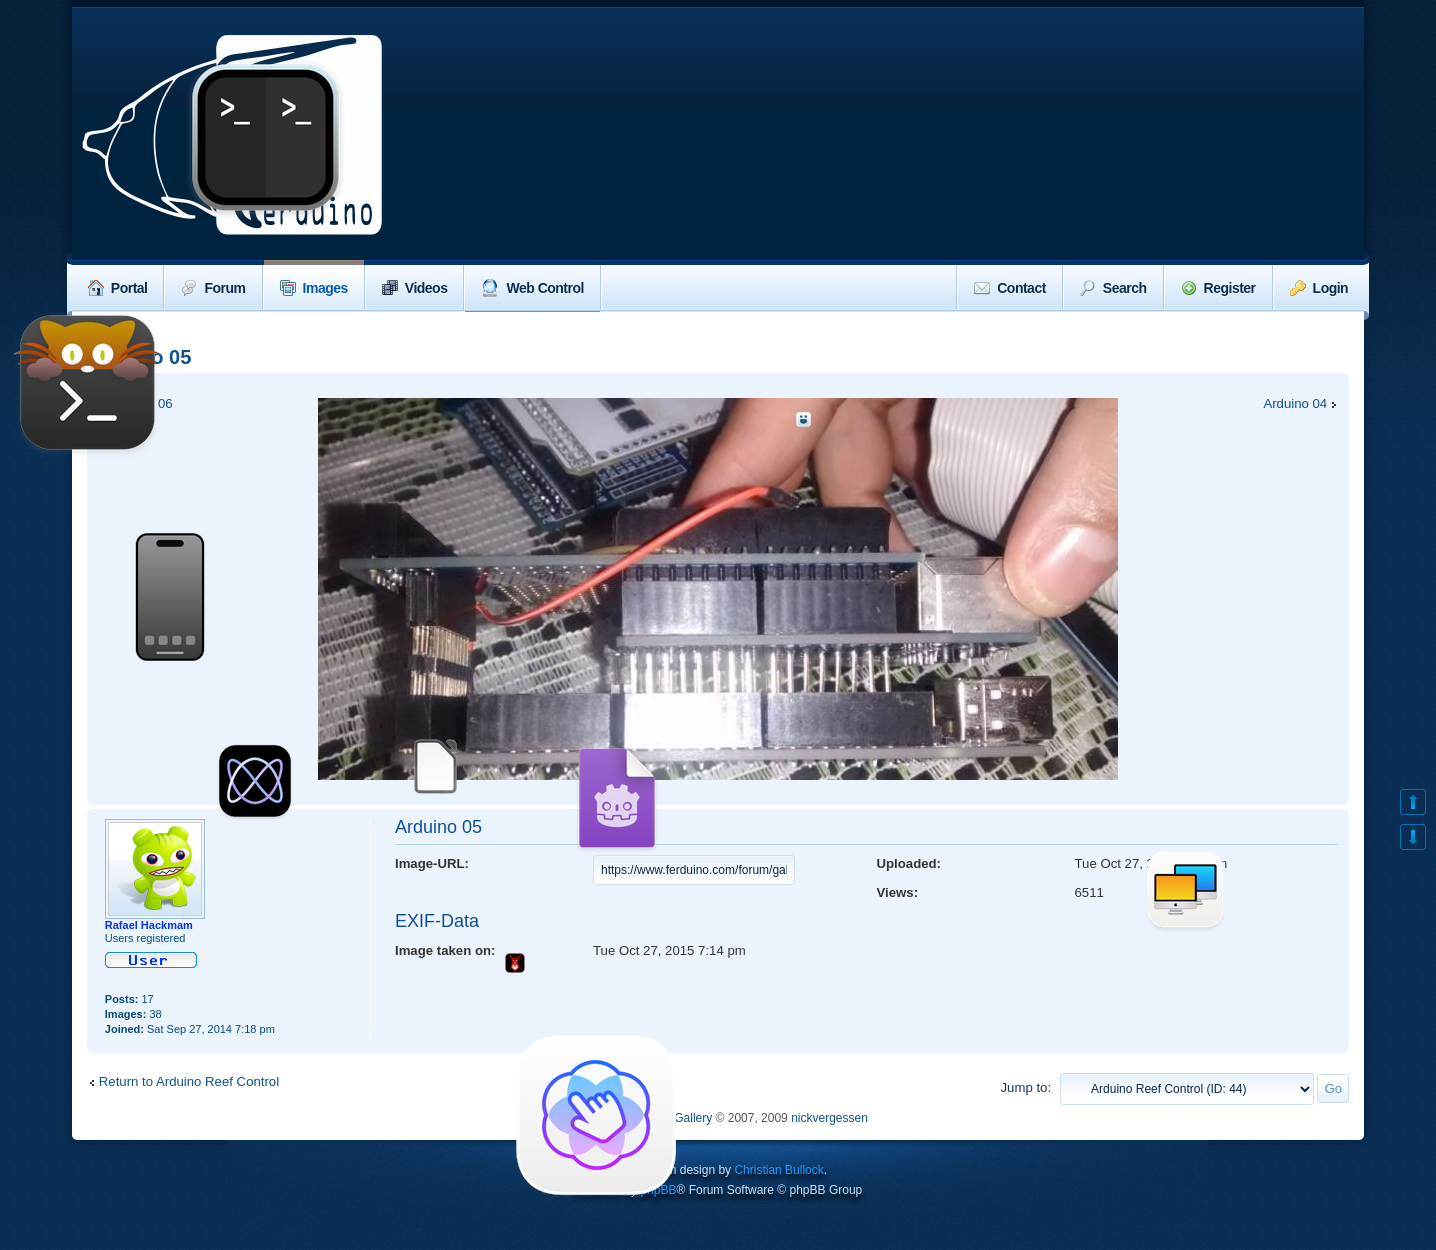 This screenshot has height=1250, width=1436. Describe the element at coordinates (617, 800) in the screenshot. I see `a godot game engine scene file` at that location.